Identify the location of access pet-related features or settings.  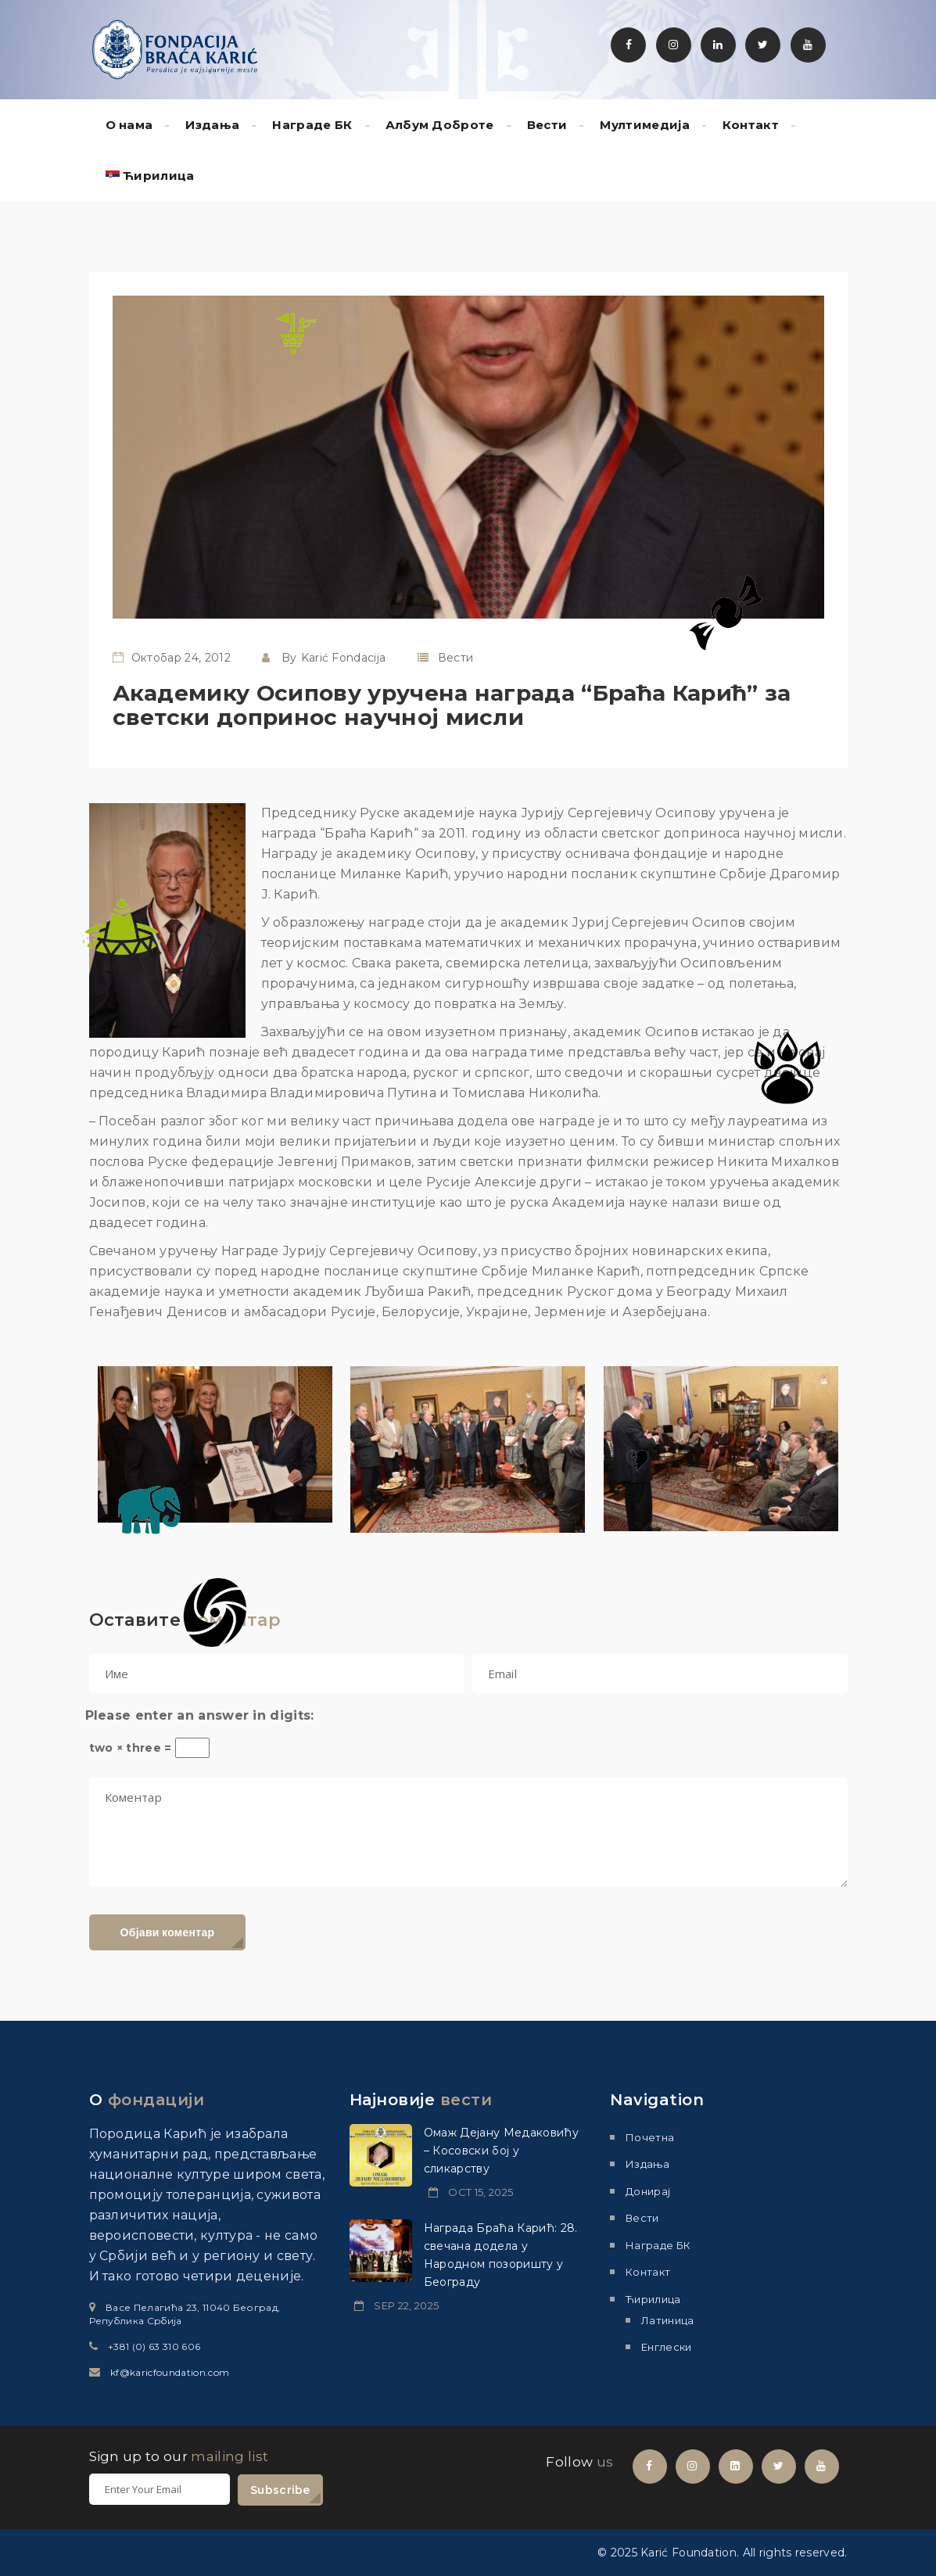
(787, 1067).